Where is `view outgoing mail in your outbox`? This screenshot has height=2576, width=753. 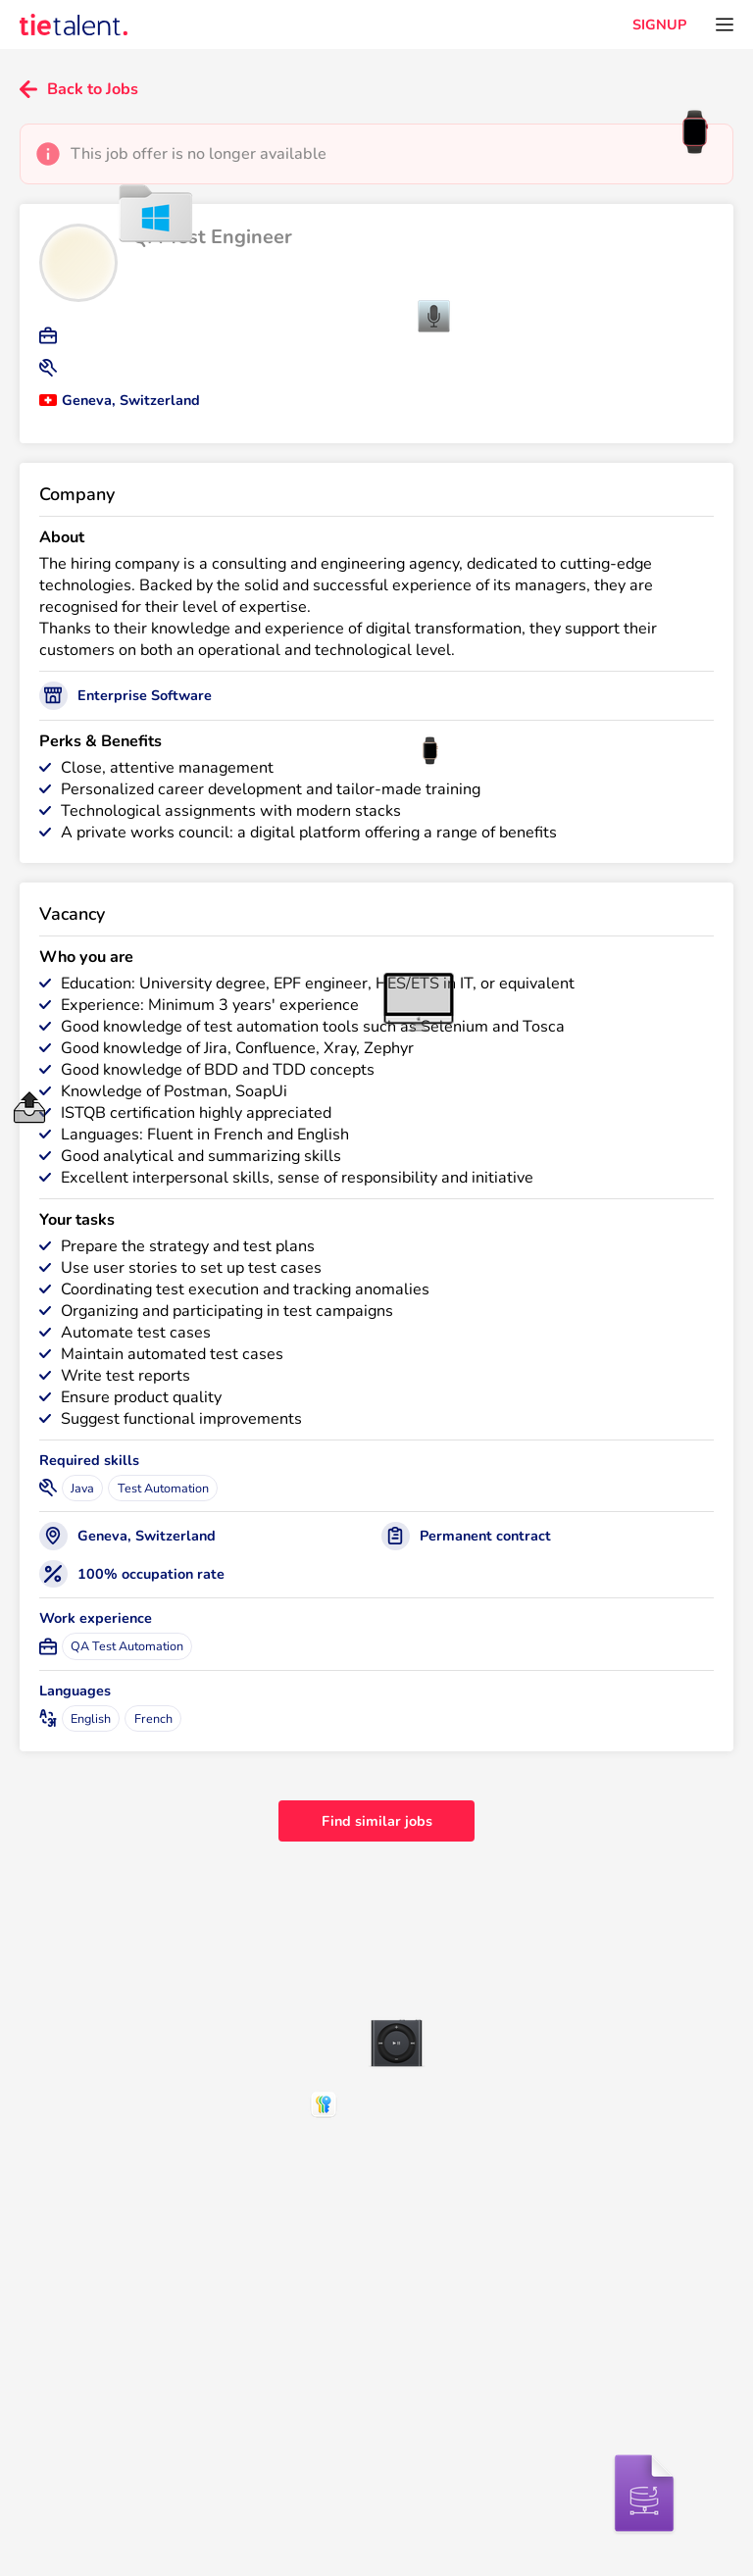 view outgoing mail in your outbox is located at coordinates (29, 1109).